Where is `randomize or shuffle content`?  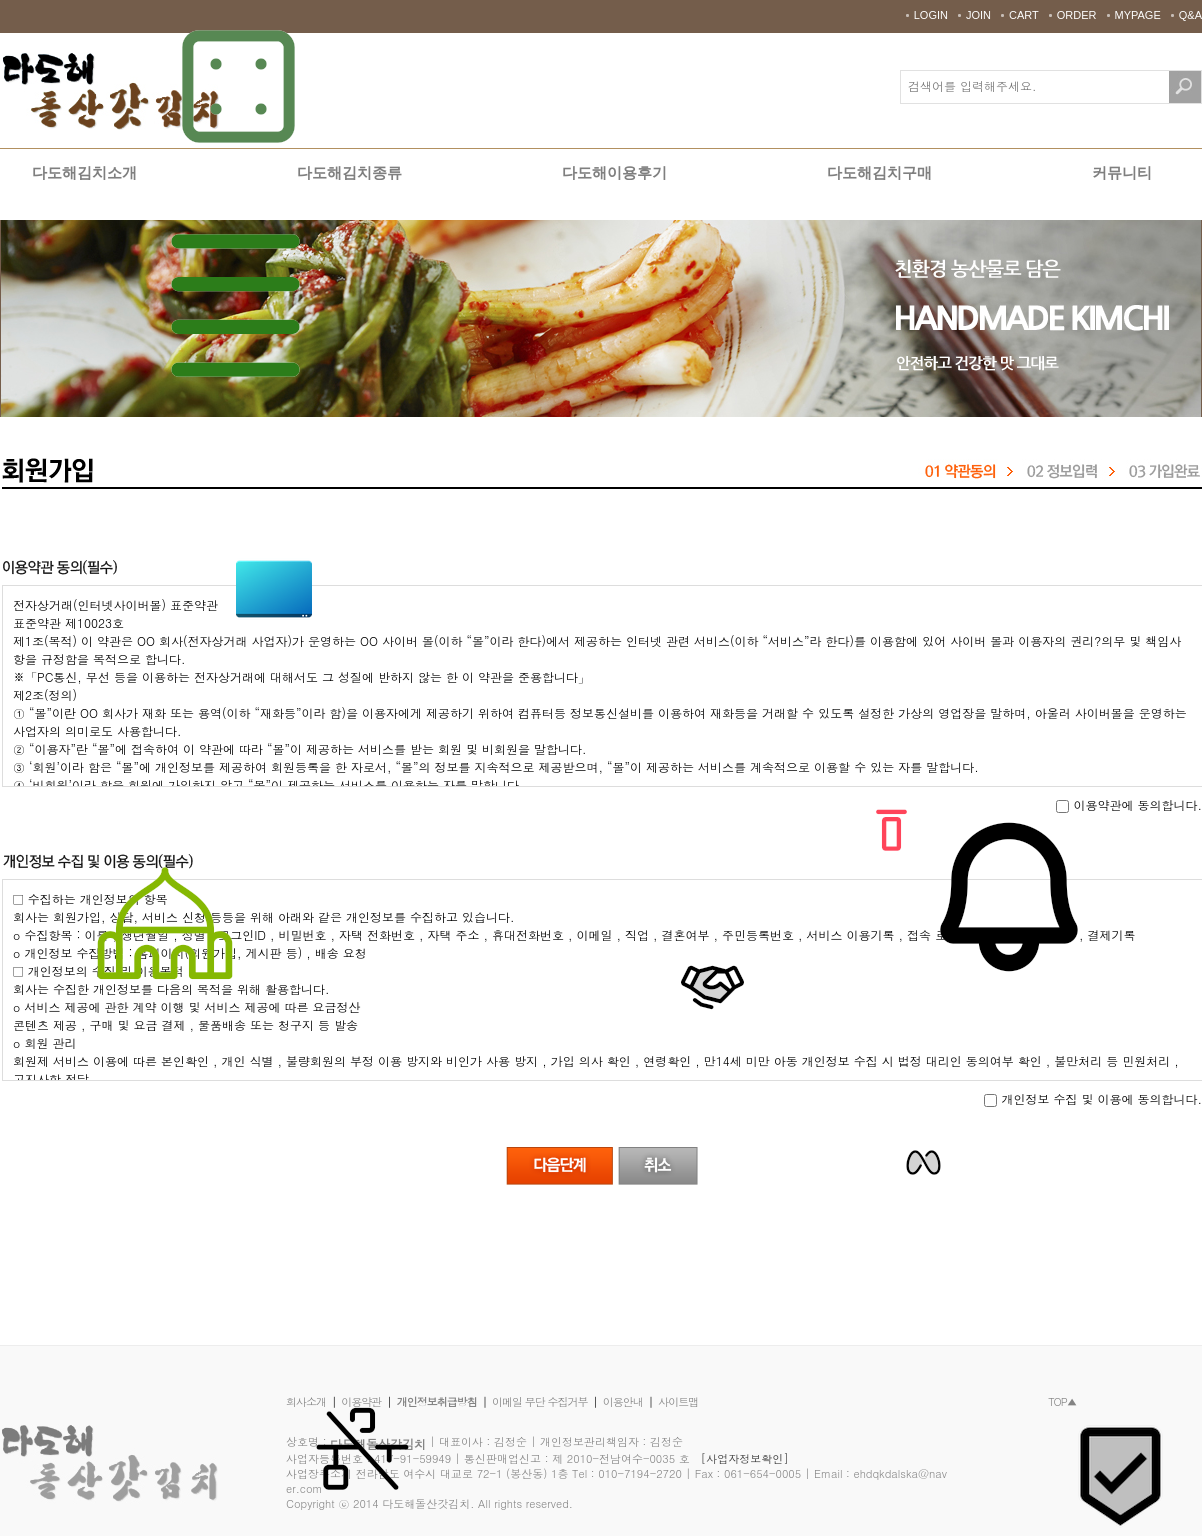
randomize or shuffle content is located at coordinates (238, 86).